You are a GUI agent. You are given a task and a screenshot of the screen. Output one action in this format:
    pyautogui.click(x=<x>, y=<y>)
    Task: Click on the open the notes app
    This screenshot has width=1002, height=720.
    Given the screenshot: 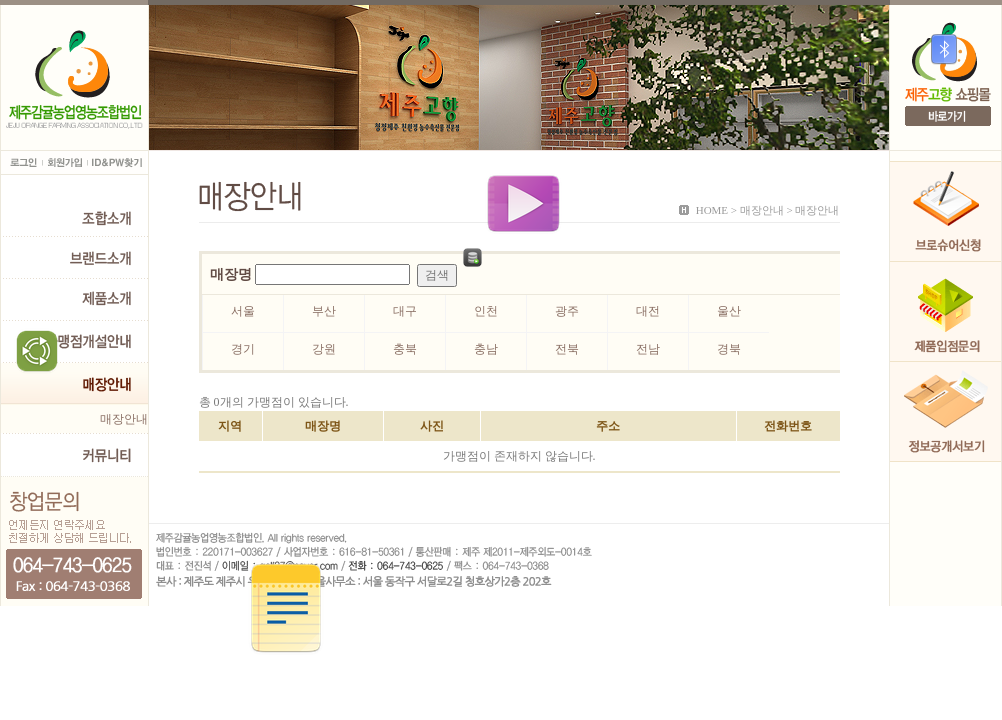 What is the action you would take?
    pyautogui.click(x=286, y=608)
    